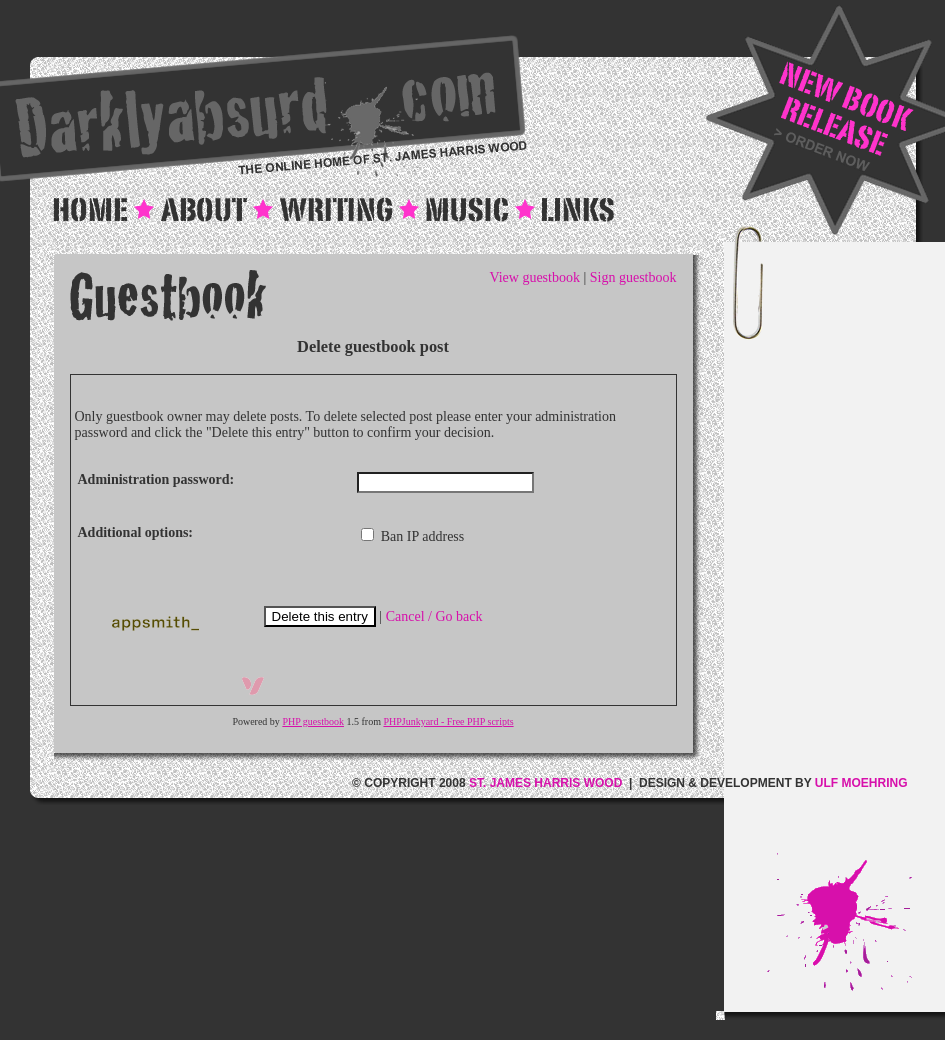  What do you see at coordinates (155, 623) in the screenshot?
I see `appsmith platform logo` at bounding box center [155, 623].